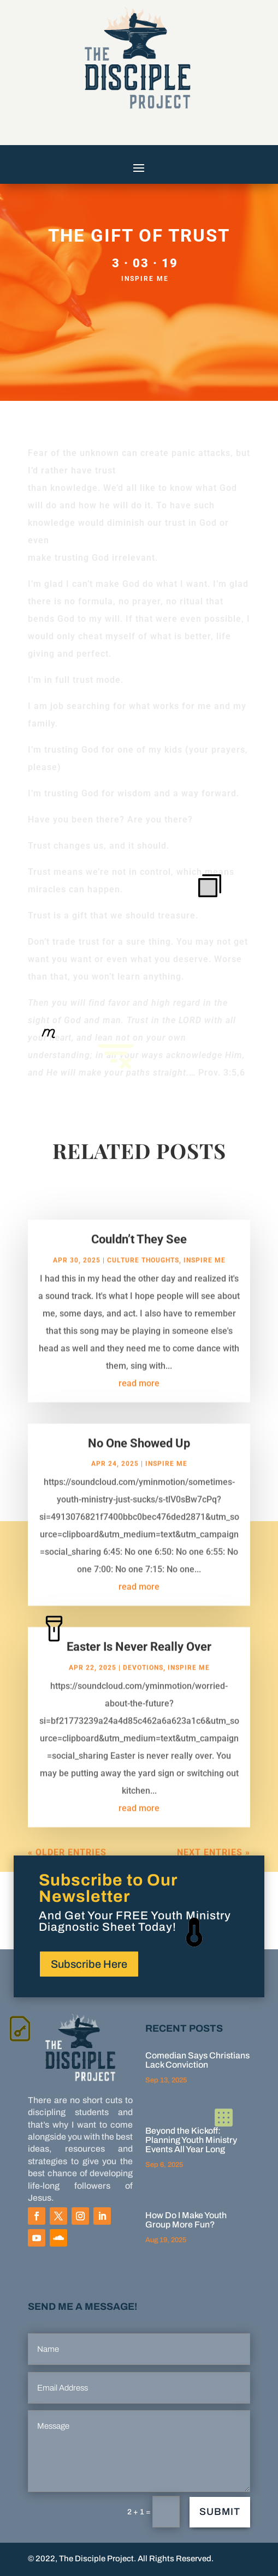 Image resolution: width=278 pixels, height=2576 pixels. Describe the element at coordinates (20, 2028) in the screenshot. I see `access an encrypted or password-protected file` at that location.